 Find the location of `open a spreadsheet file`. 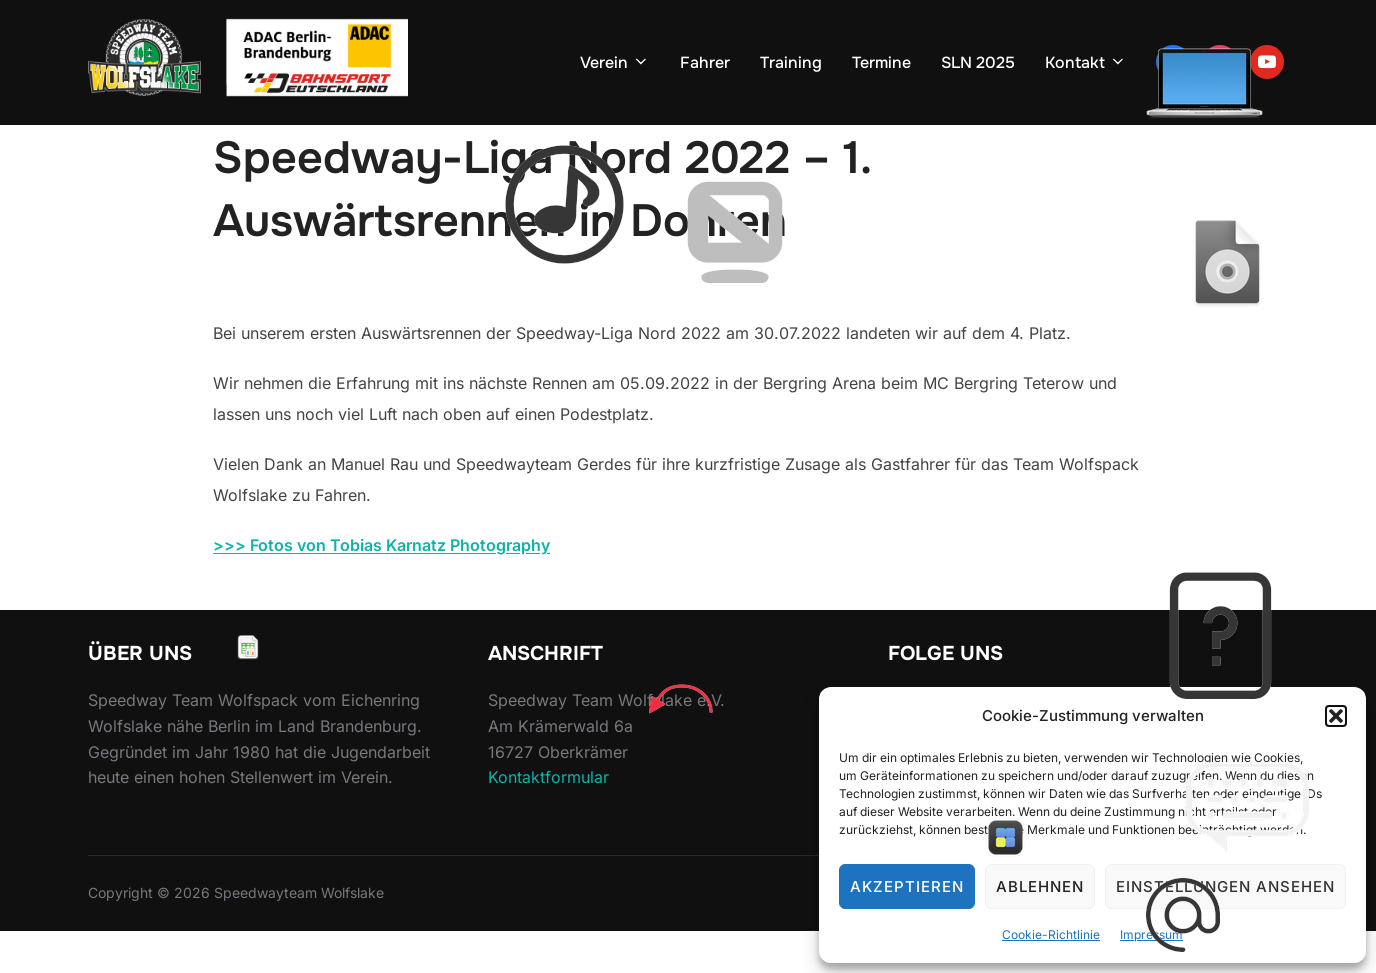

open a spreadsheet file is located at coordinates (248, 647).